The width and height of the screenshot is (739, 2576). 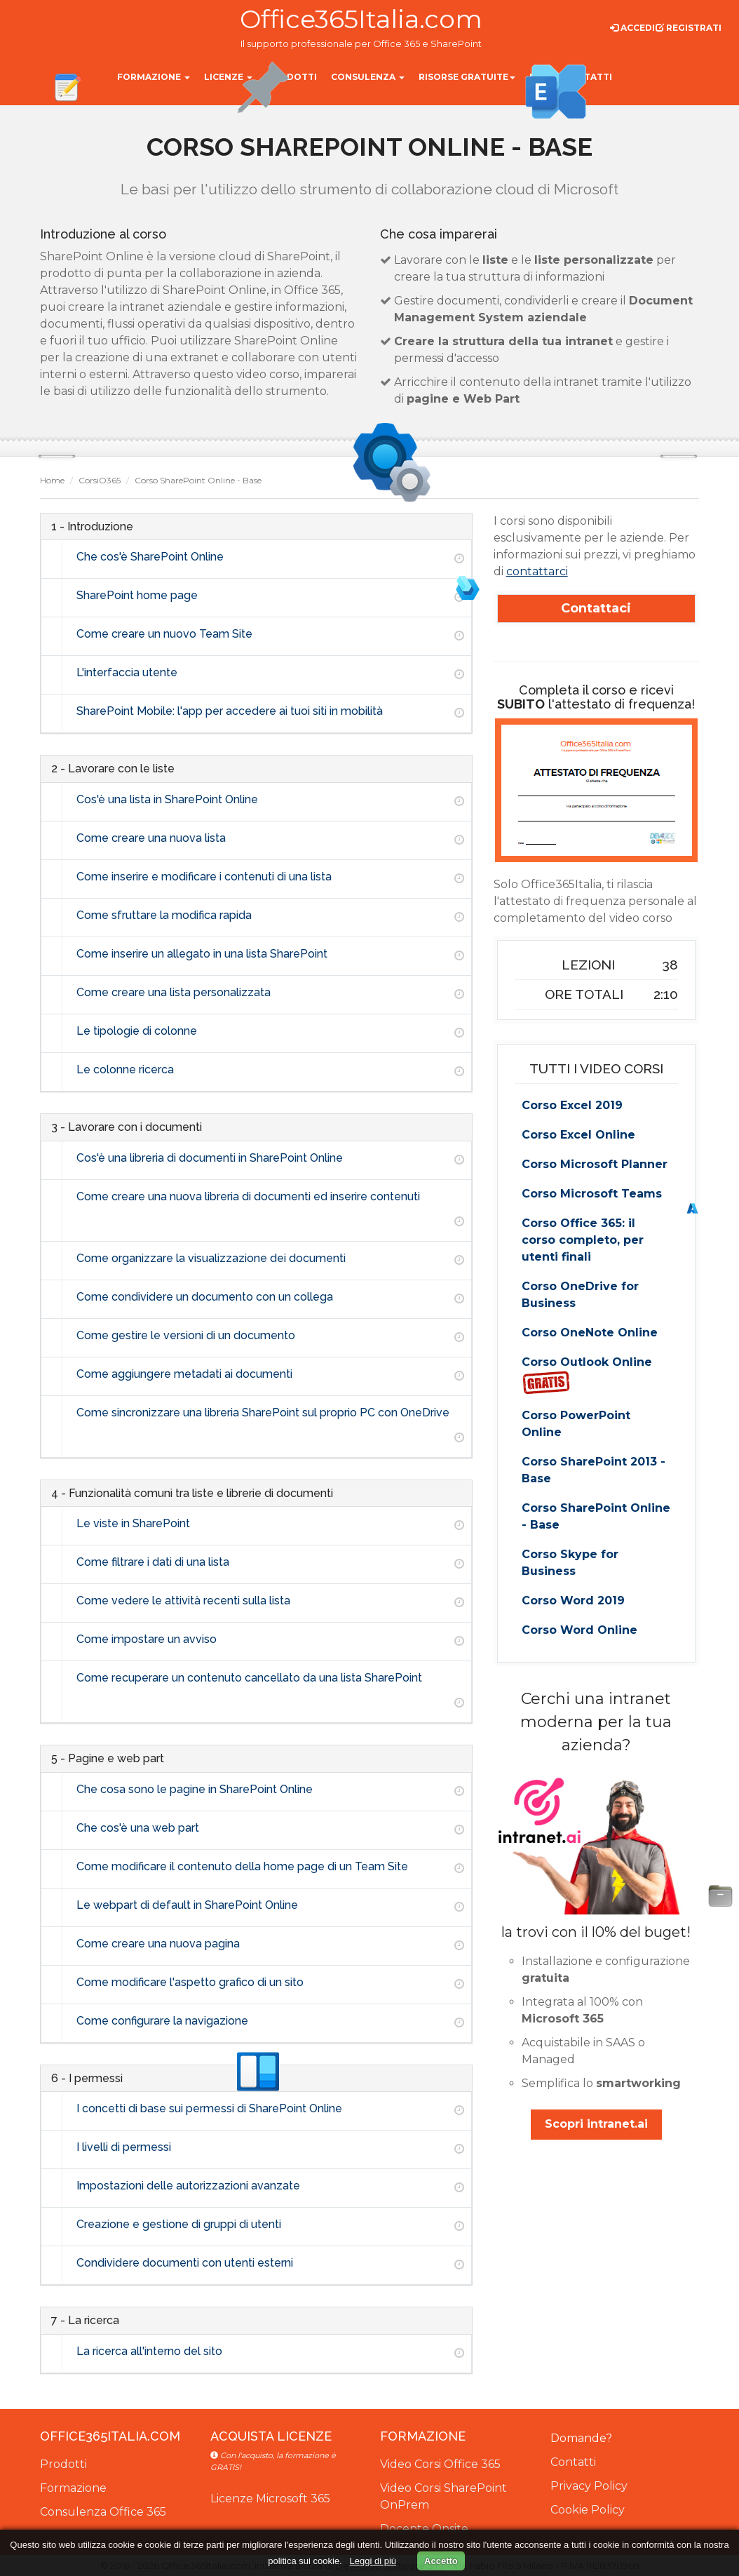 What do you see at coordinates (66, 87) in the screenshot?
I see `open the text editor application` at bounding box center [66, 87].